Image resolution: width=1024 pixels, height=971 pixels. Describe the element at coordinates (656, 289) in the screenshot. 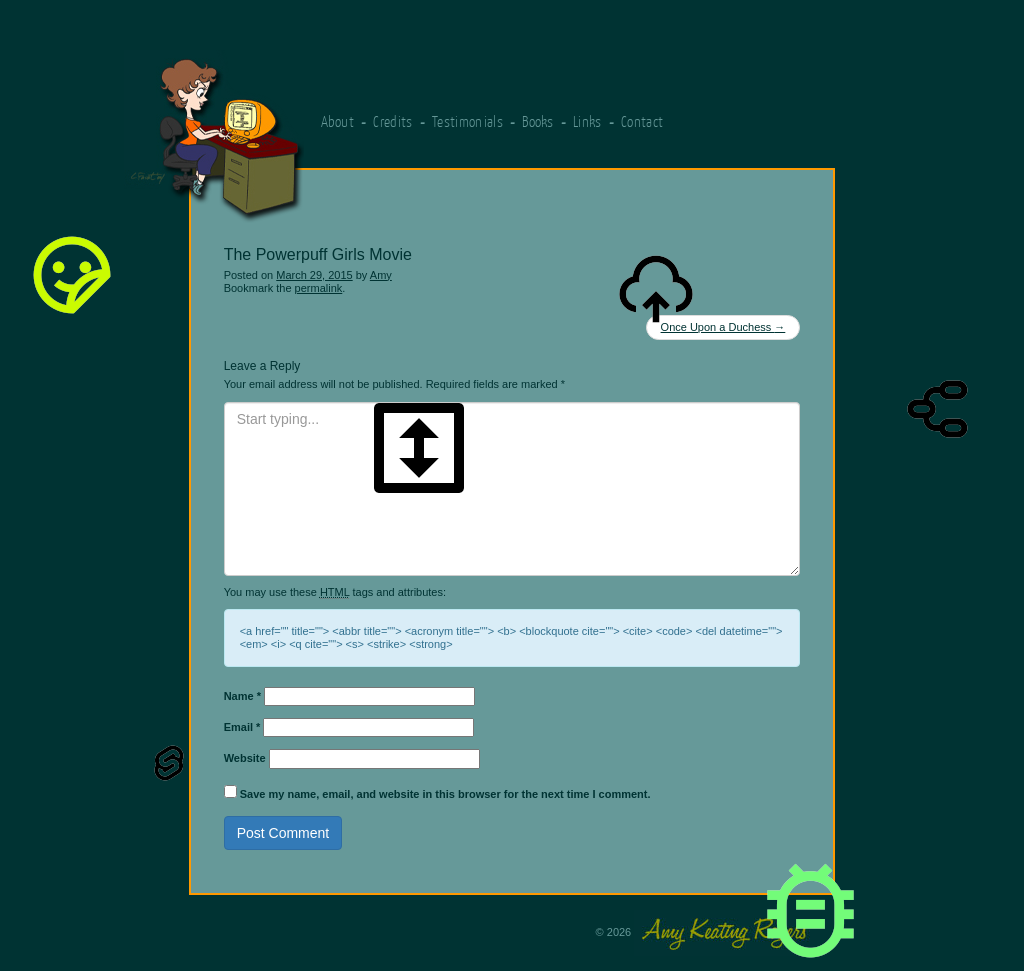

I see `upload file to cloud storage` at that location.